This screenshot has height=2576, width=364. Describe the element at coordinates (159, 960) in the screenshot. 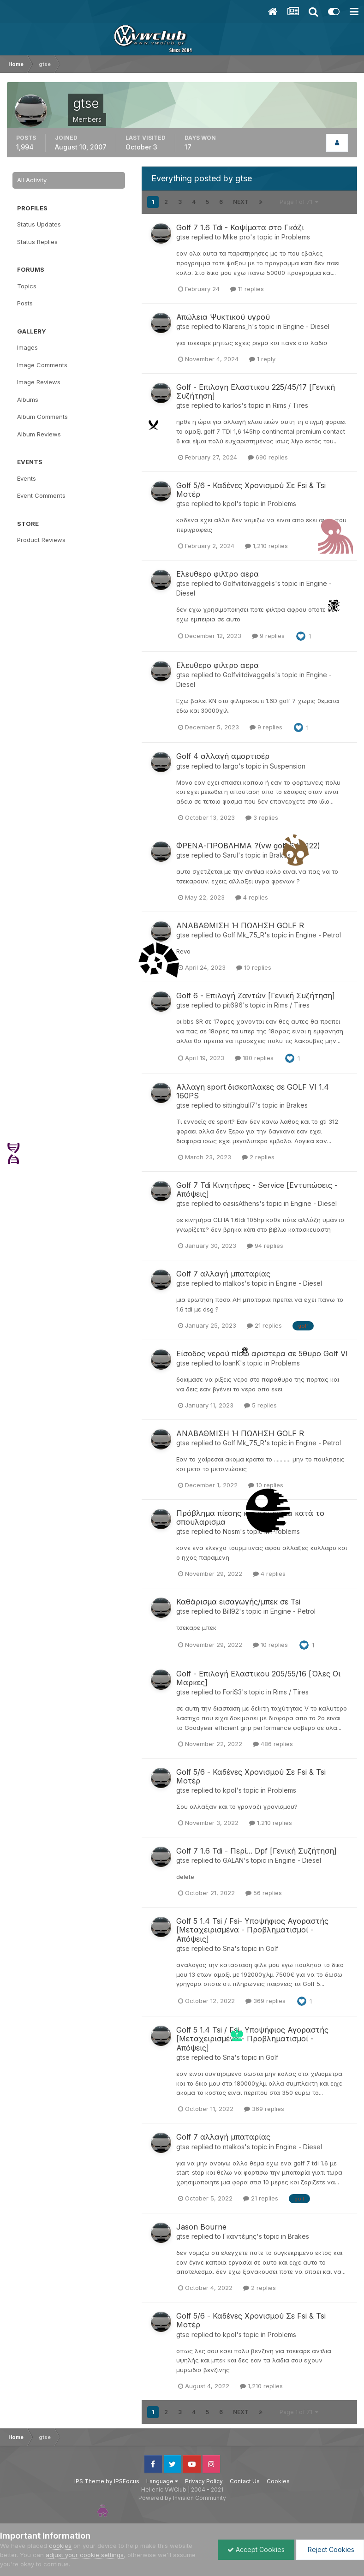

I see `decorative shell or fossil collectible item` at that location.